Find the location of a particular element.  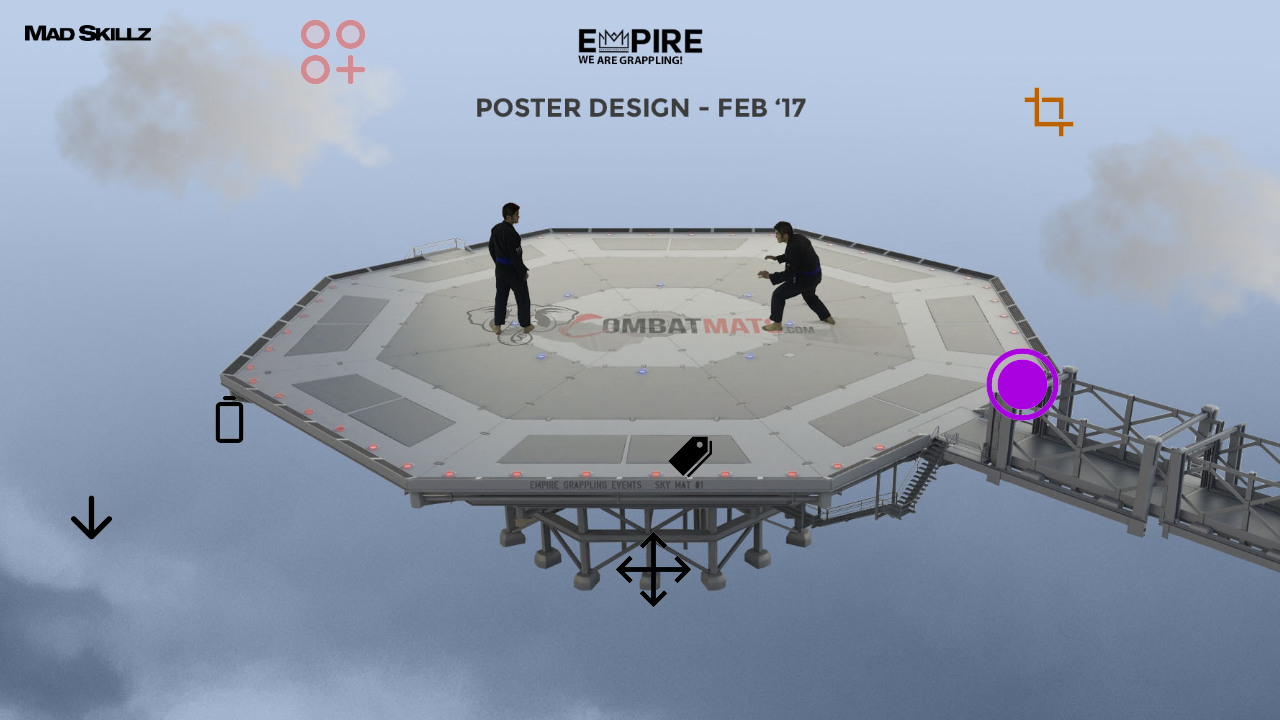

view or manage tags is located at coordinates (690, 457).